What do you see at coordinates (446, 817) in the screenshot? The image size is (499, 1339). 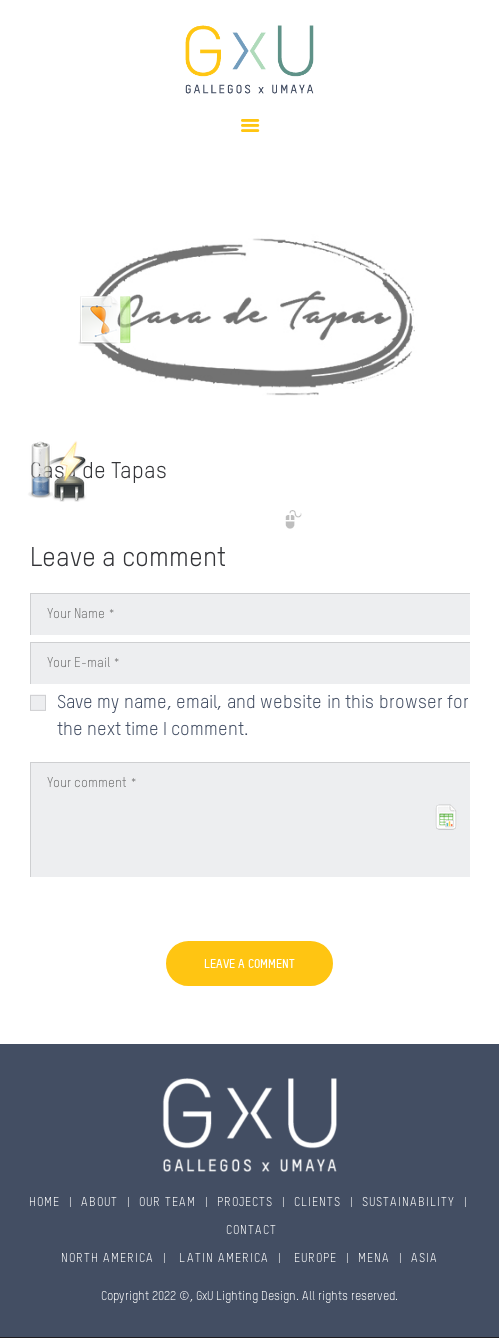 I see `open a spreadsheet file` at bounding box center [446, 817].